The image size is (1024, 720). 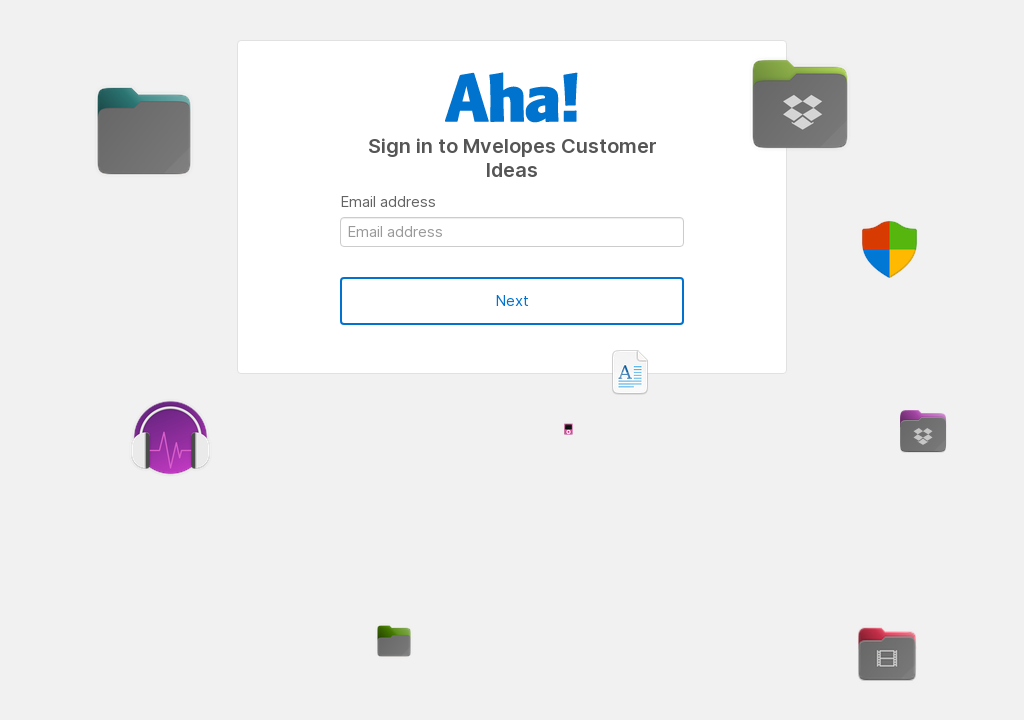 I want to click on open your videos folder, so click(x=887, y=654).